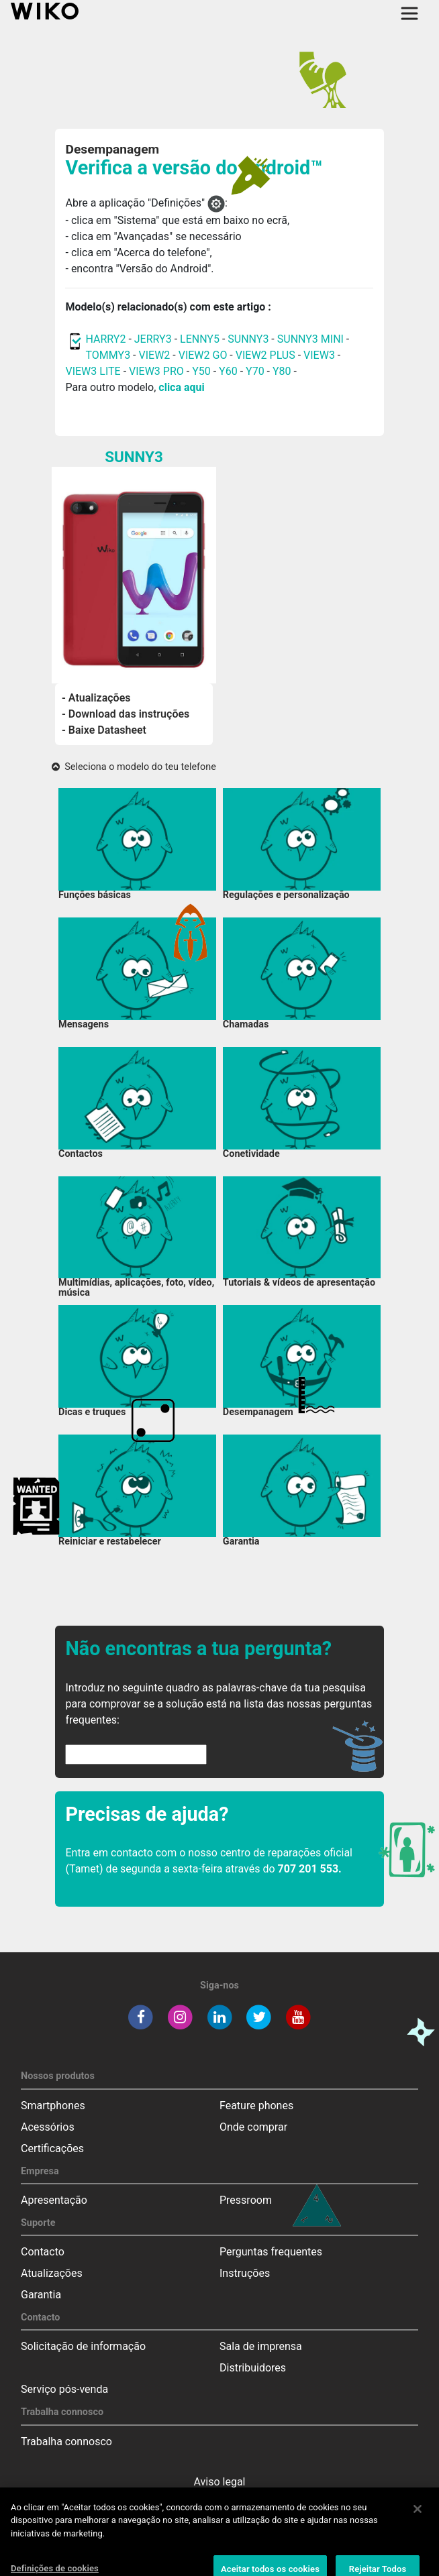 Image resolution: width=439 pixels, height=2576 pixels. Describe the element at coordinates (36, 1506) in the screenshot. I see `view bounty or wanted poster in game` at that location.